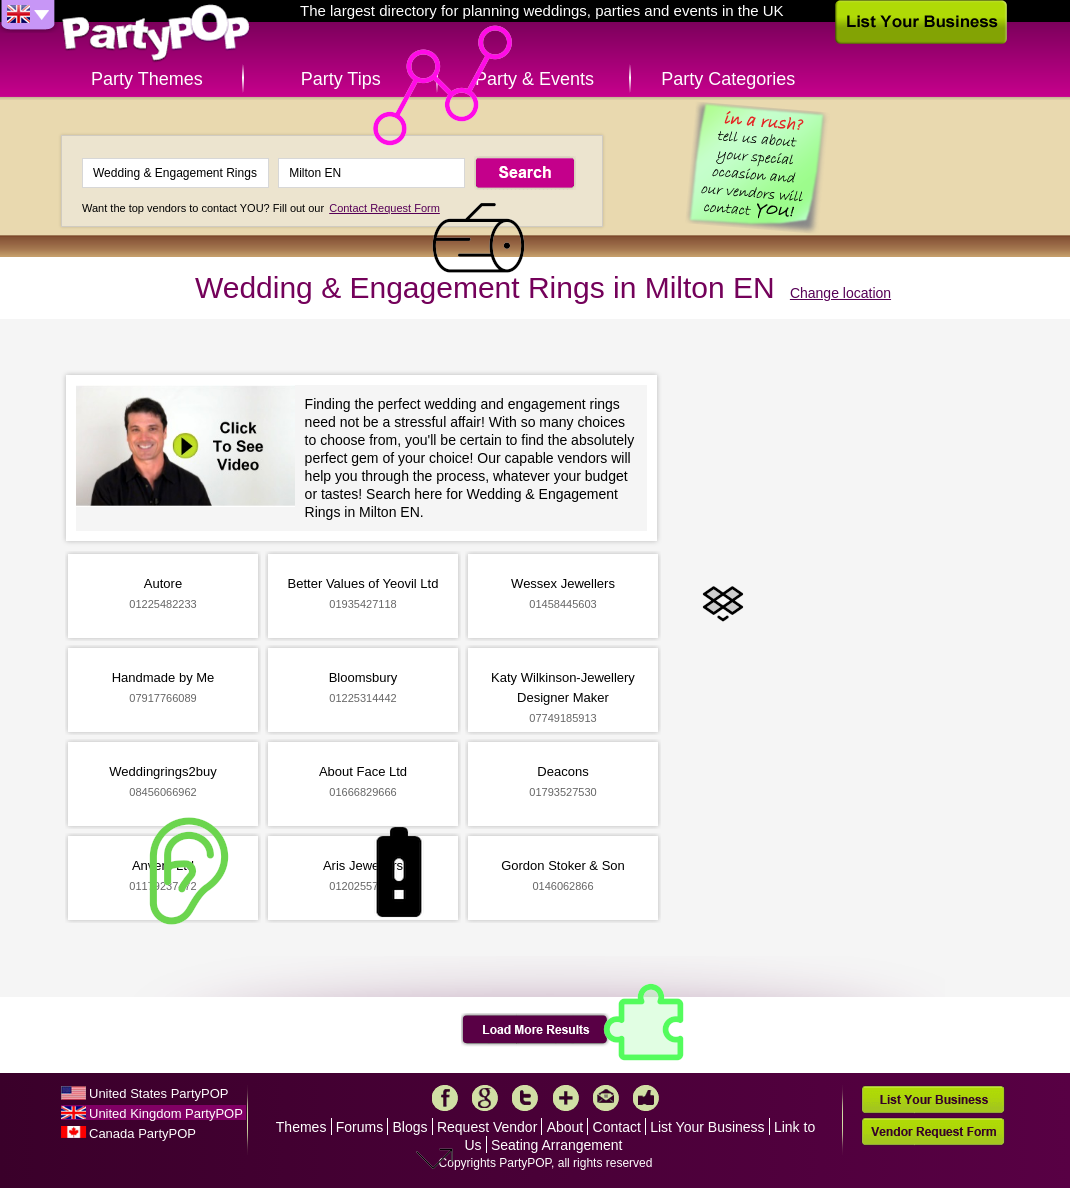 The height and width of the screenshot is (1188, 1070). I want to click on access Dropbox cloud storage, so click(723, 602).